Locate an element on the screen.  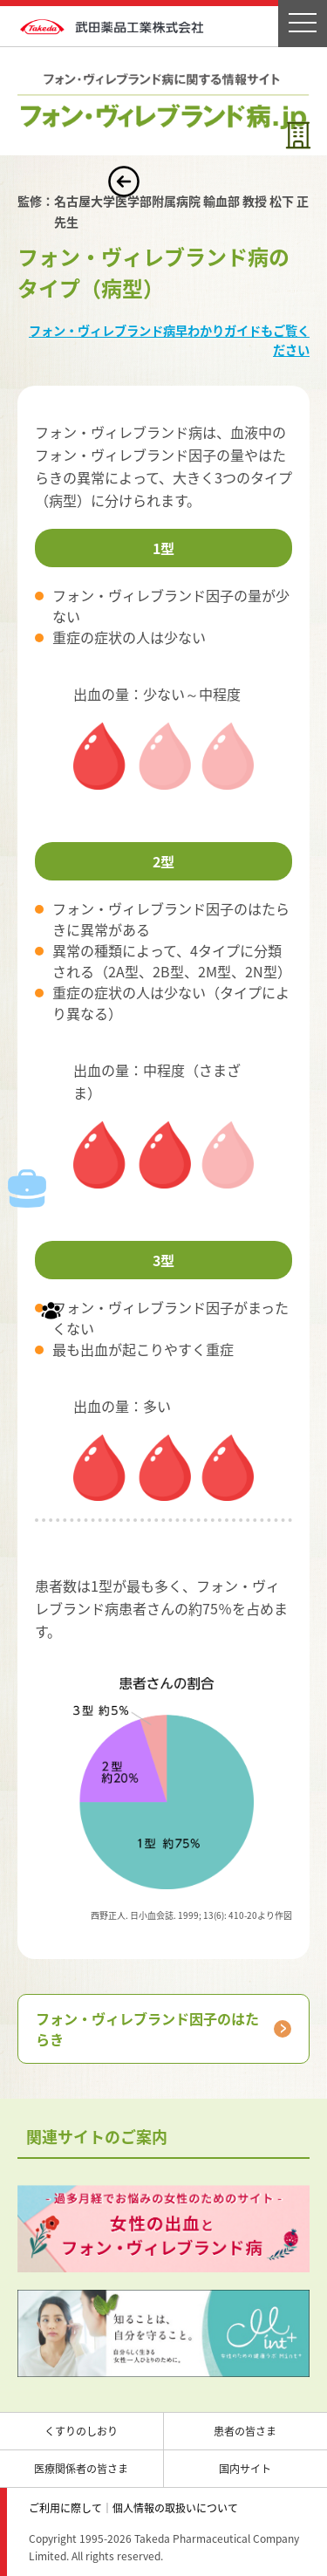
go back to the previous screen is located at coordinates (124, 182).